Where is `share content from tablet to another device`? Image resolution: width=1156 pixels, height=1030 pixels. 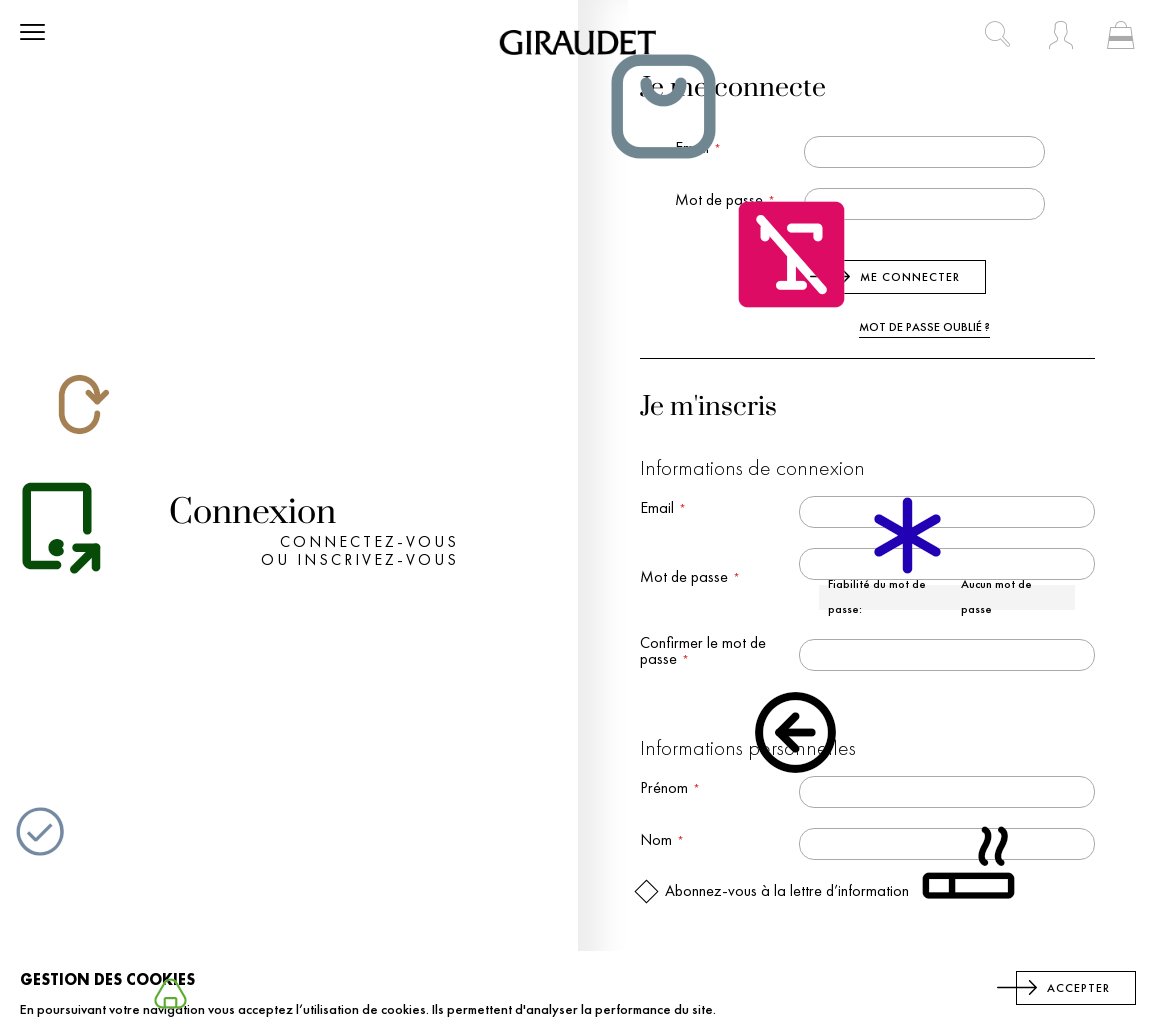 share content from tablet to another device is located at coordinates (57, 526).